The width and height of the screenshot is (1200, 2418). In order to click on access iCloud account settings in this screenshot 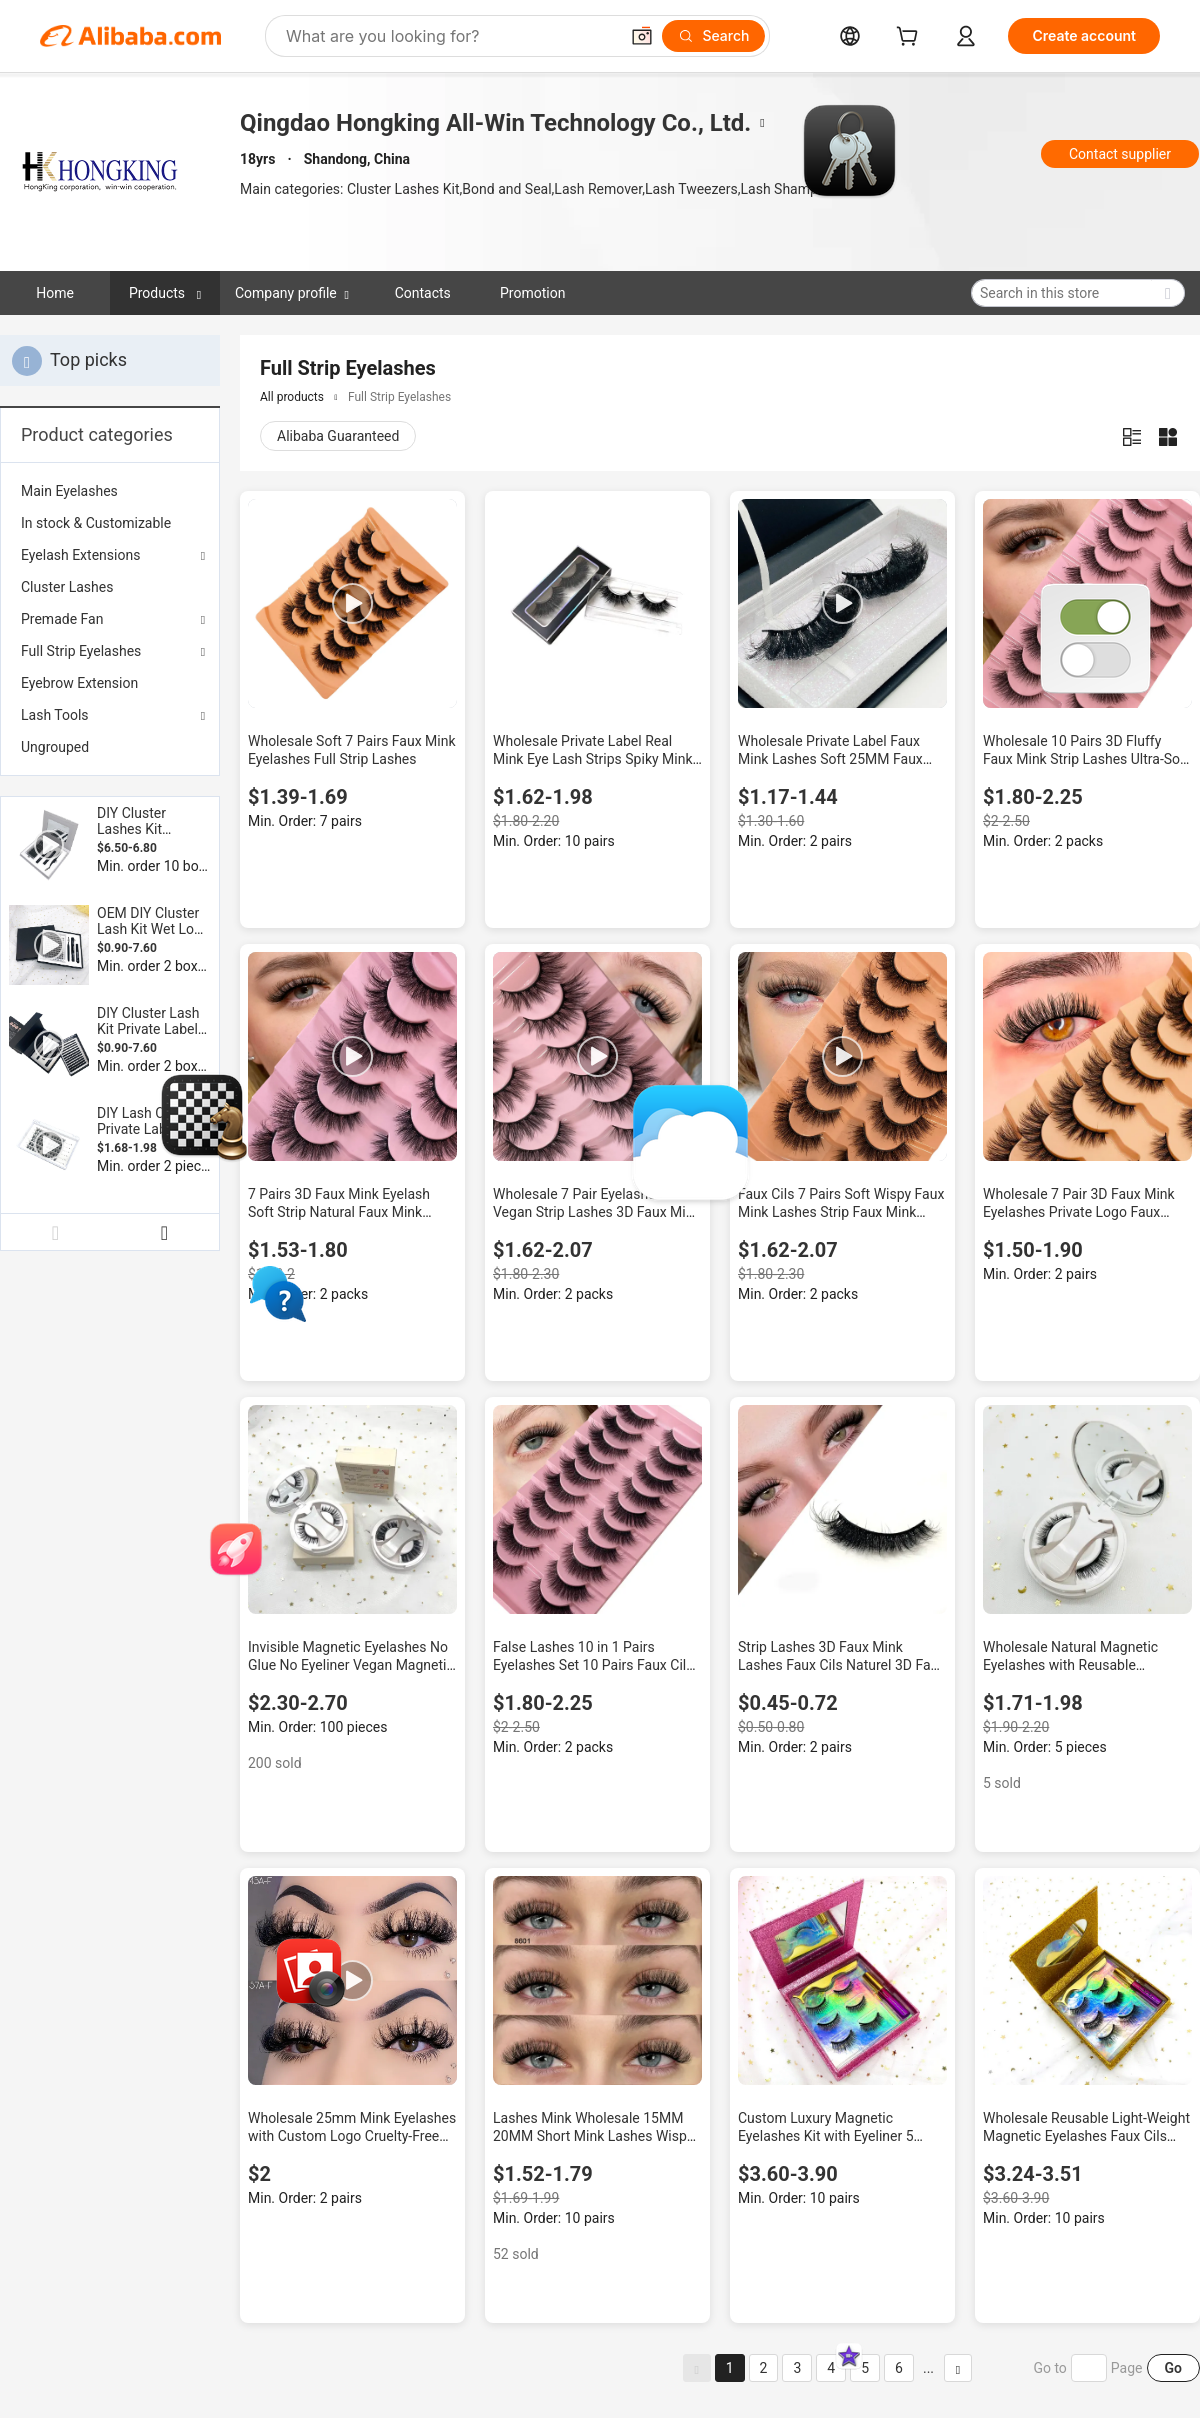, I will do `click(690, 1142)`.